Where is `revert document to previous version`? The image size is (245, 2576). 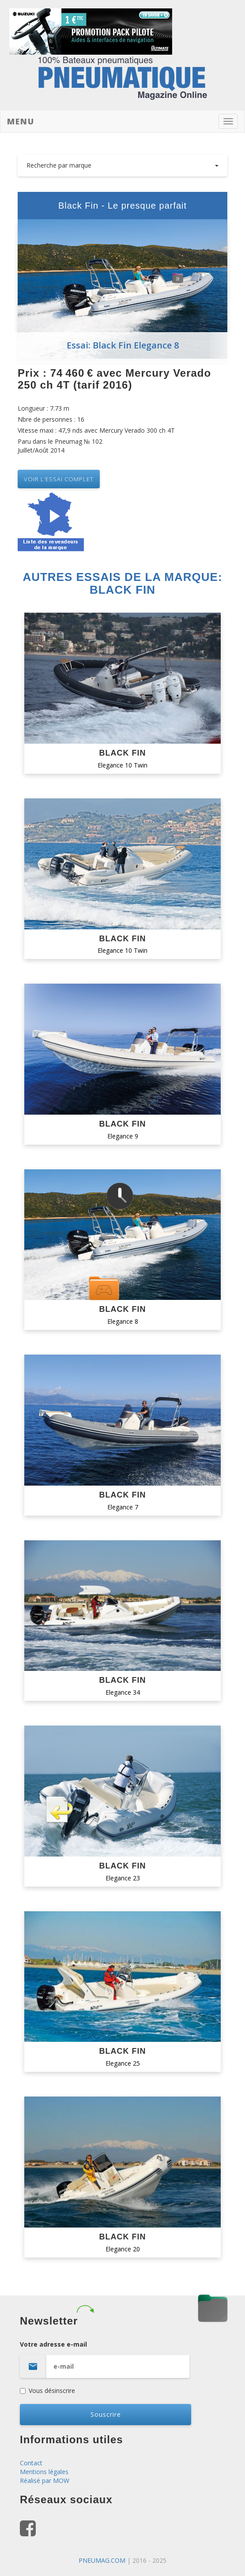
revert document to previous version is located at coordinates (58, 1809).